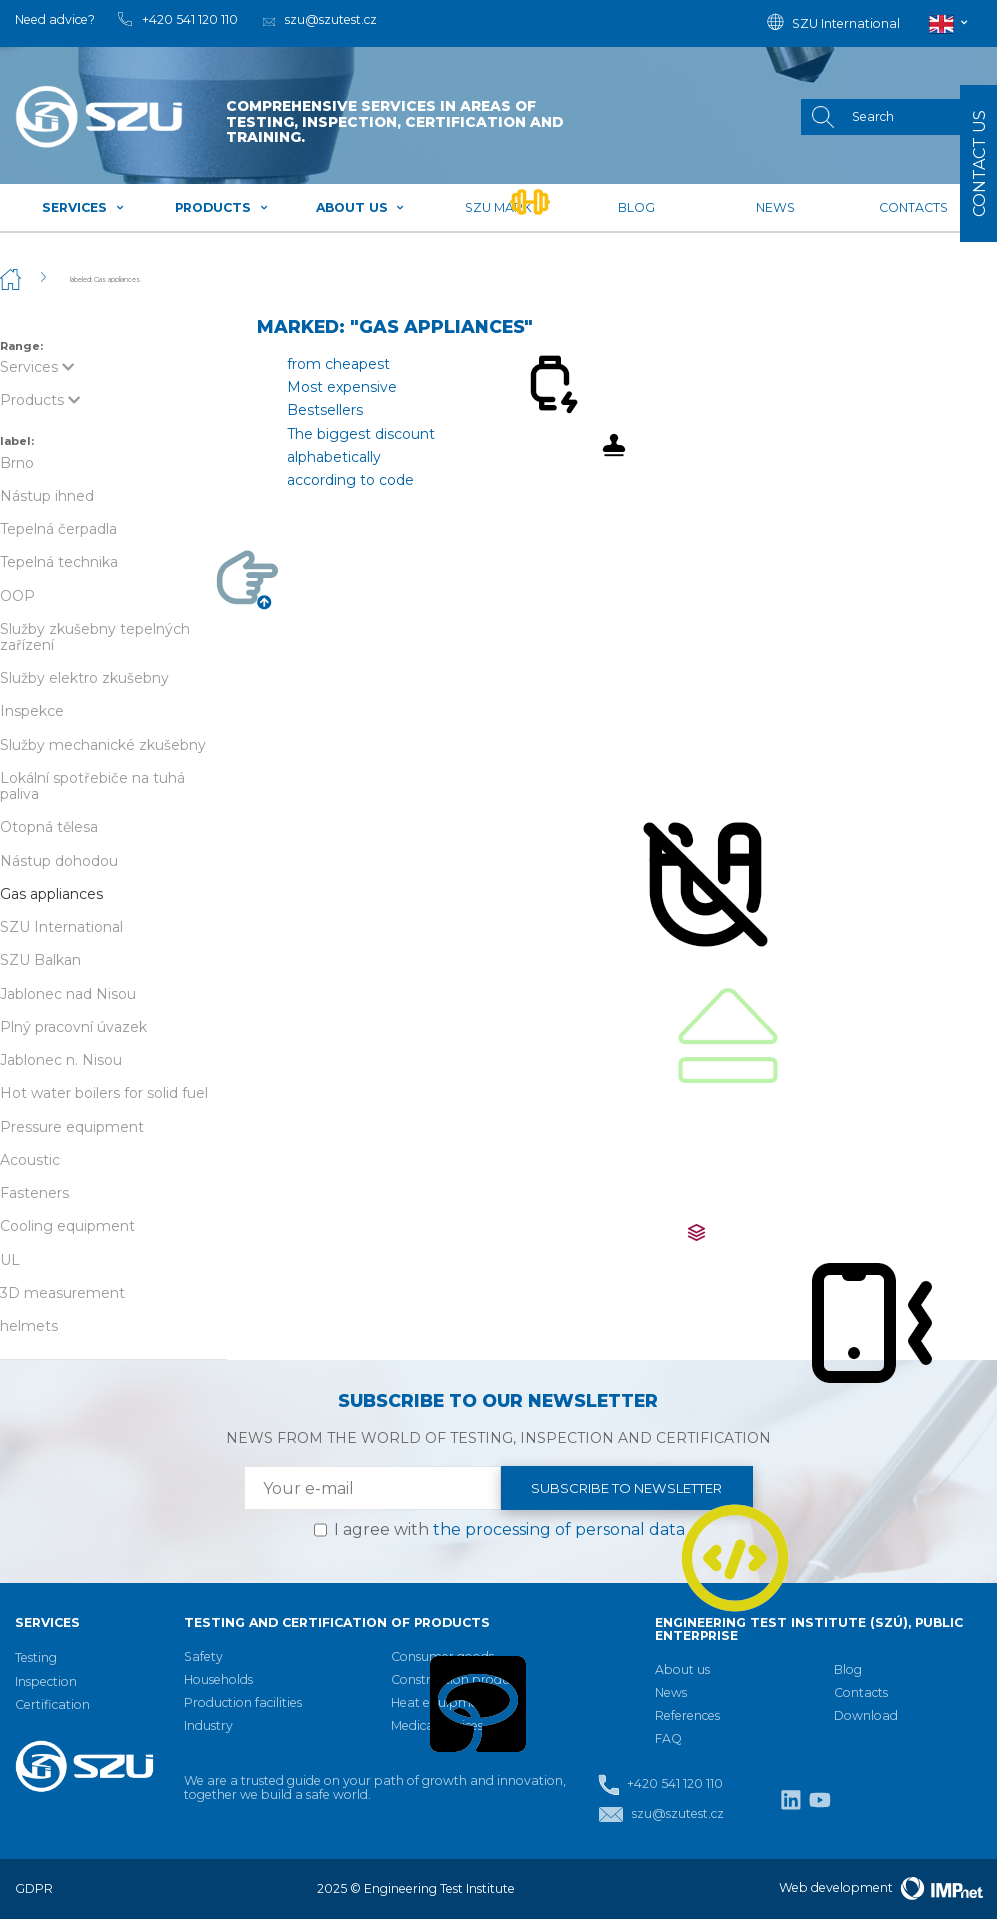 This screenshot has height=1919, width=997. I want to click on eject media or disc, so click(728, 1042).